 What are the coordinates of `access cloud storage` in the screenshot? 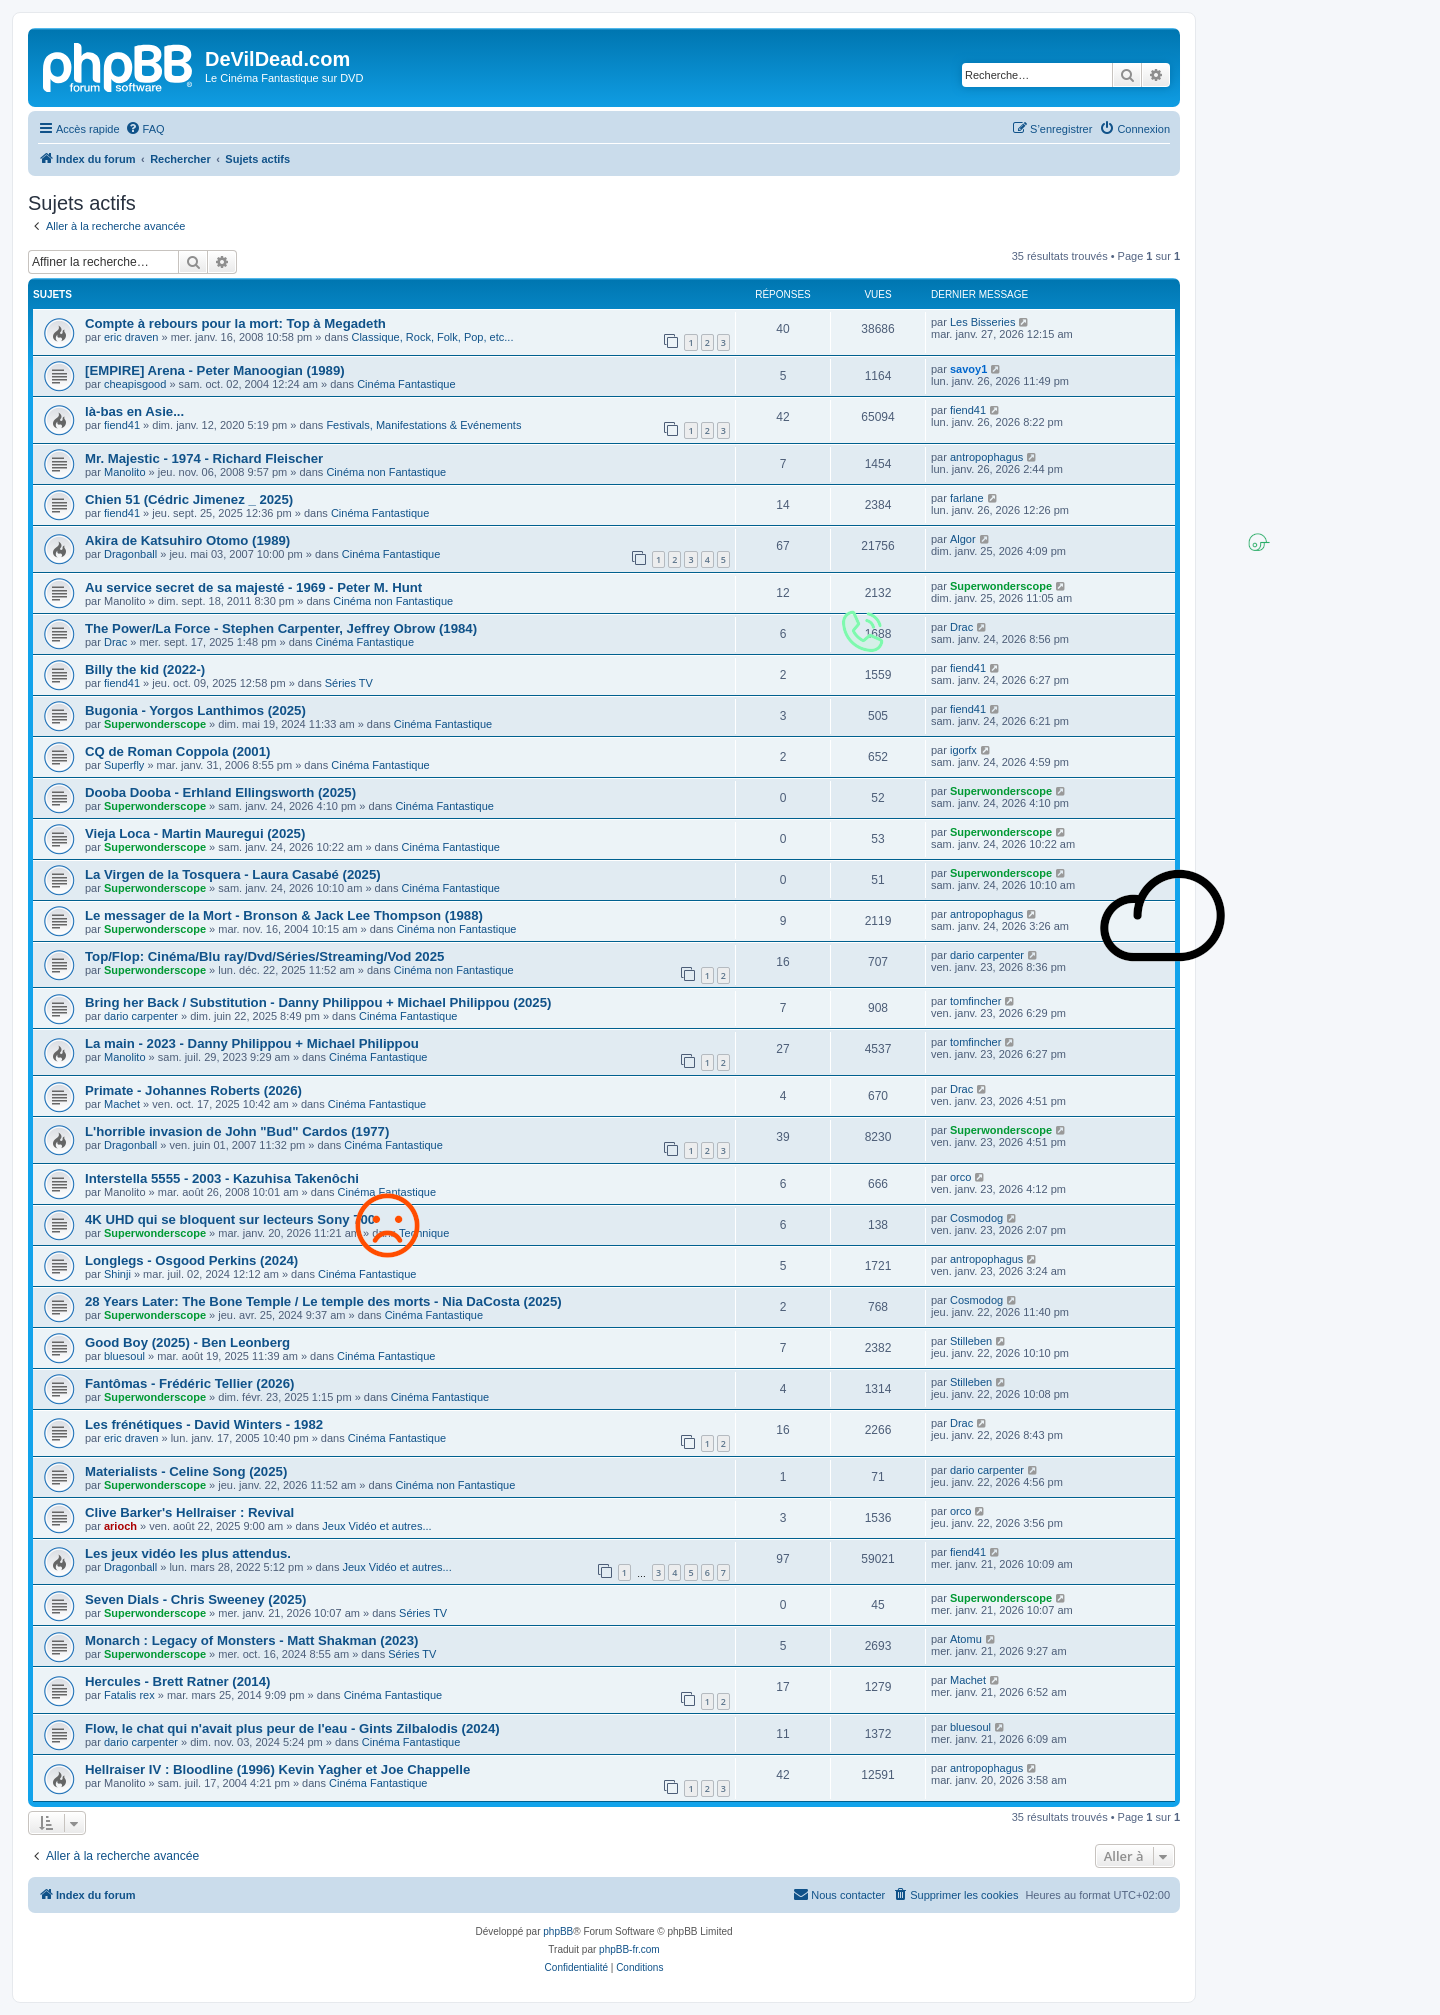 It's located at (1162, 915).